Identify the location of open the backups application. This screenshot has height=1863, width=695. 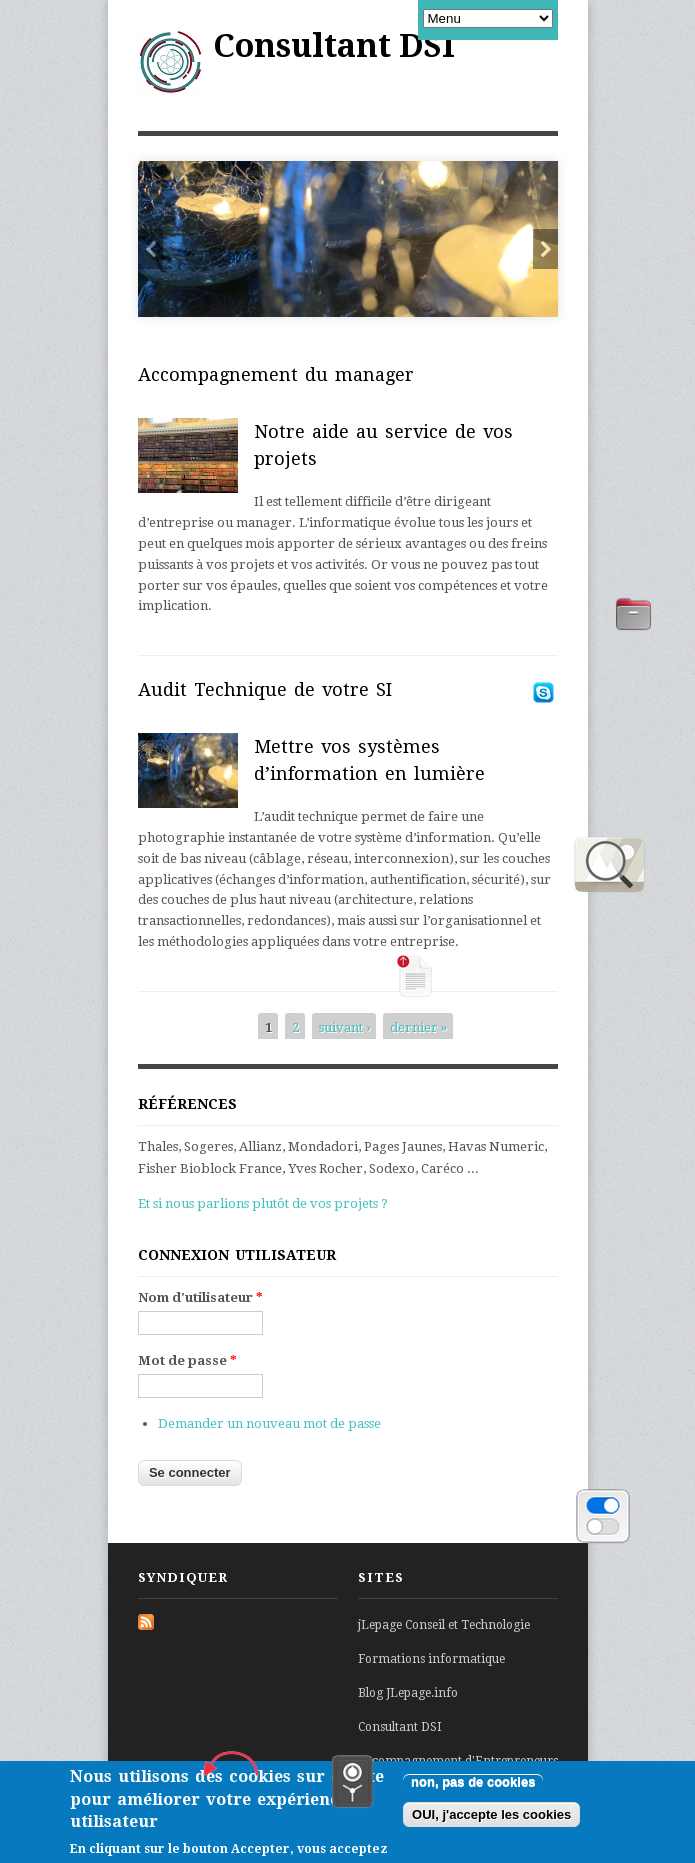
(352, 1781).